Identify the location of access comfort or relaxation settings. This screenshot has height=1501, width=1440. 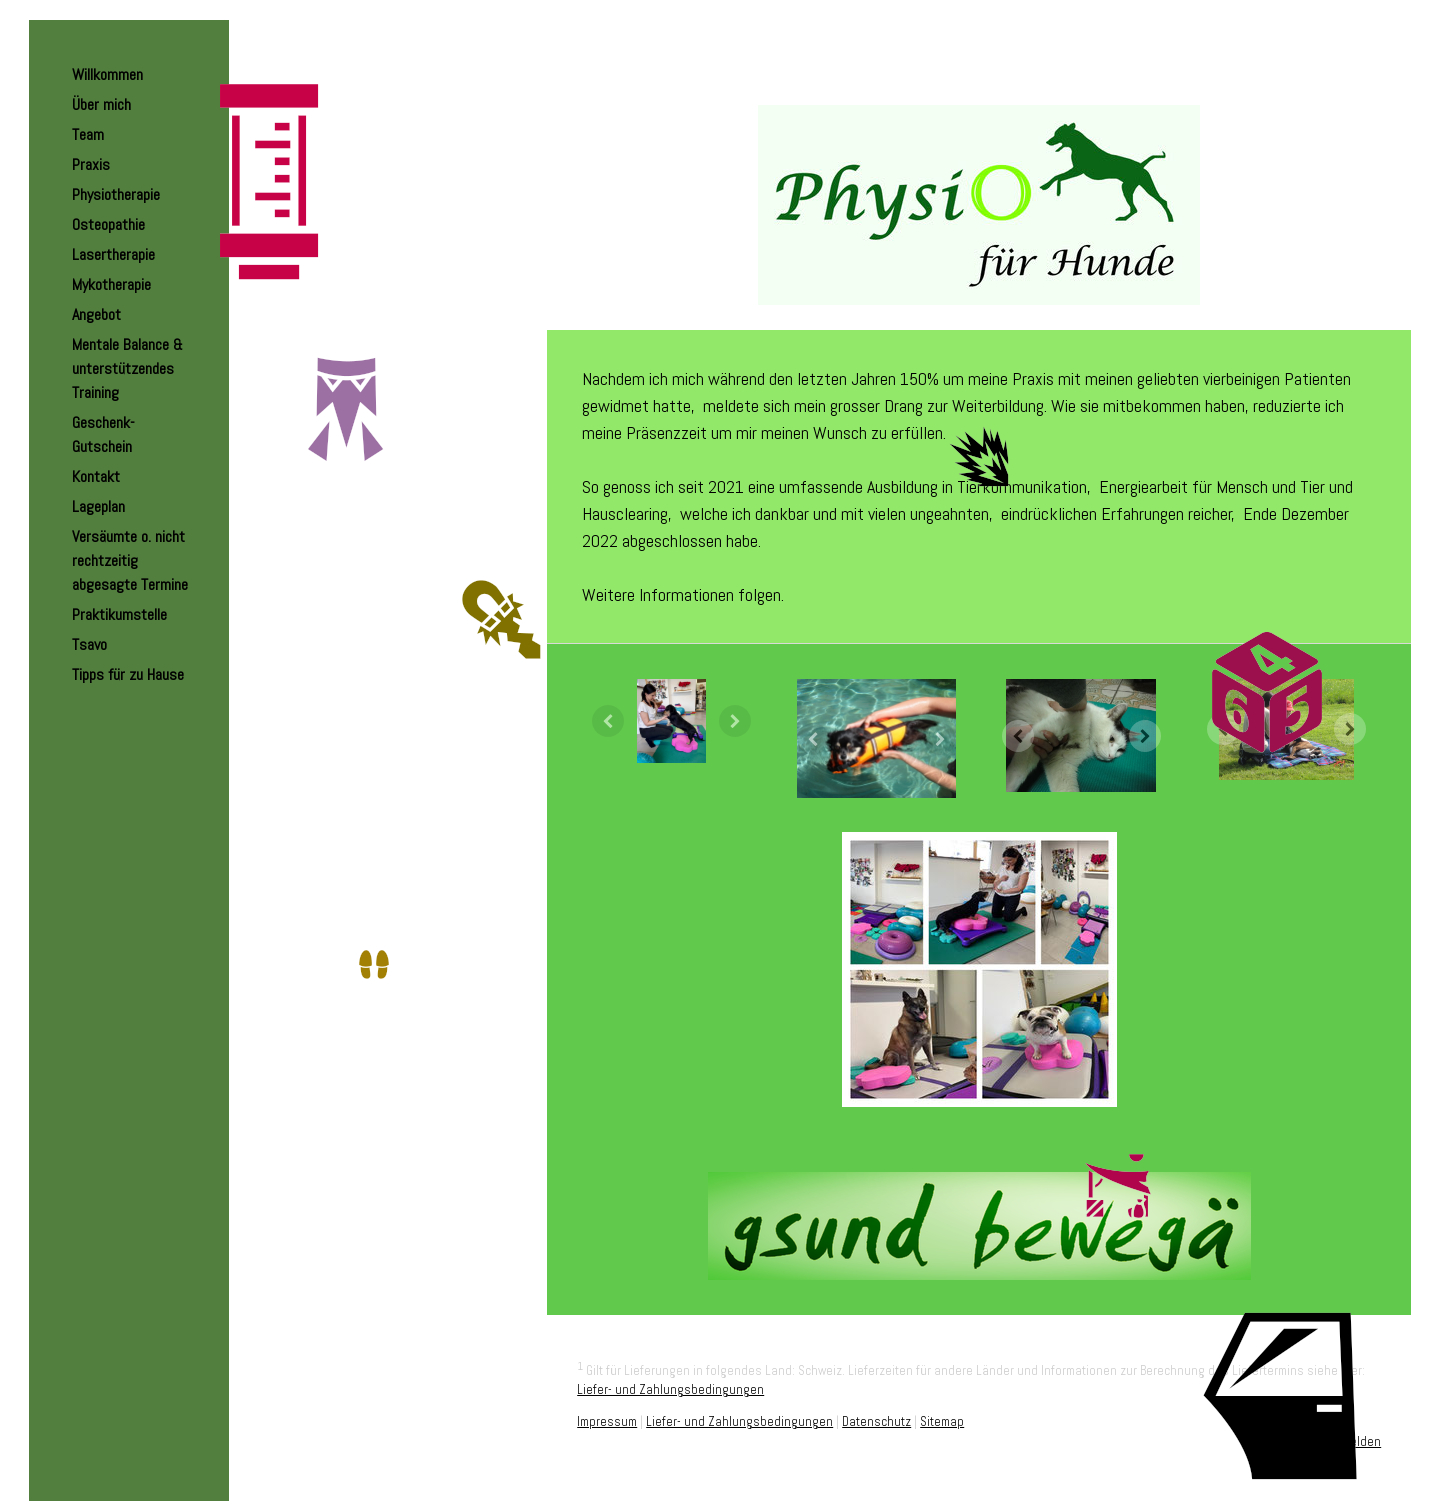
(374, 964).